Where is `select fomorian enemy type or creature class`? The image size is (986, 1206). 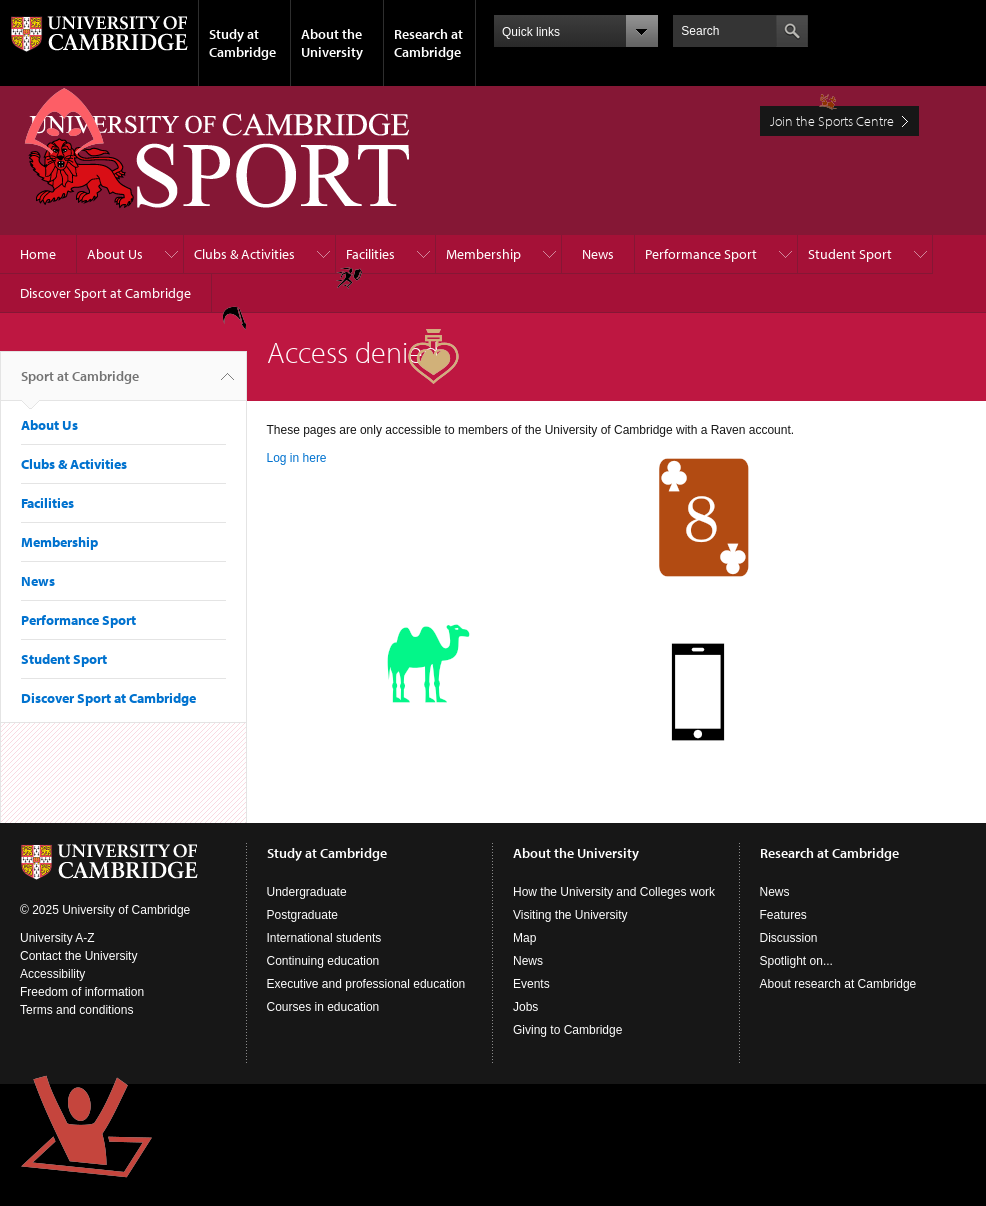
select fomorian enemy type or creature class is located at coordinates (828, 101).